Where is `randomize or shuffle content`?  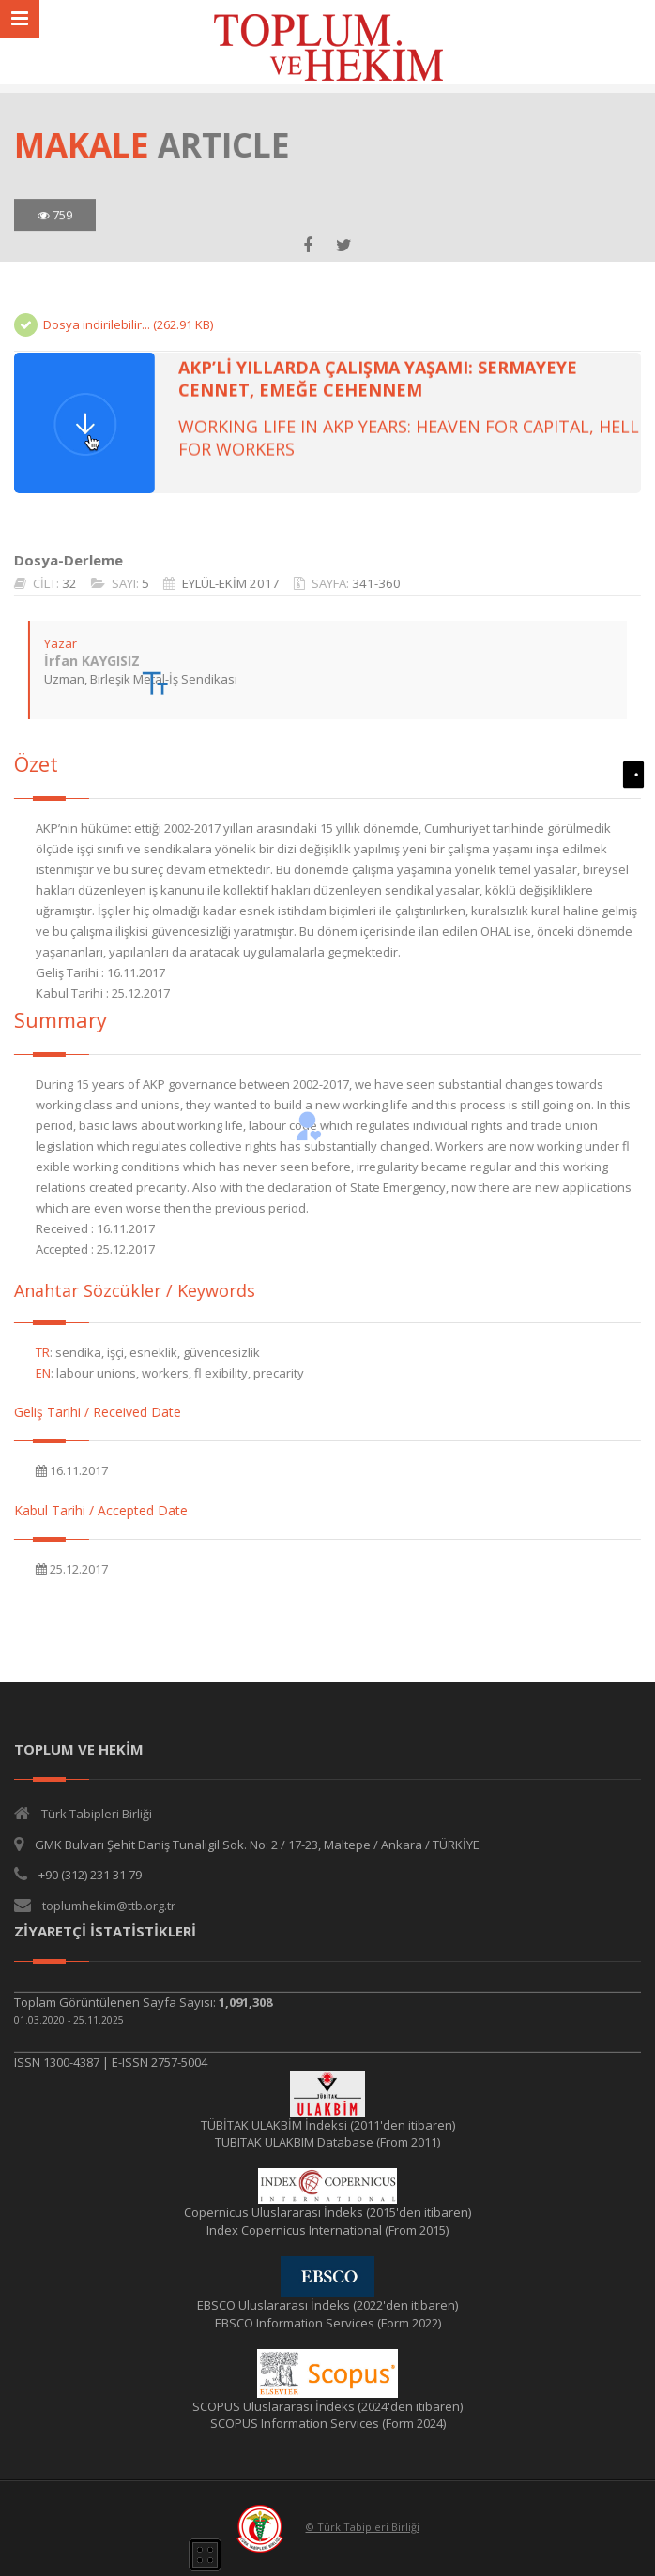
randomize or shuffle content is located at coordinates (205, 2554).